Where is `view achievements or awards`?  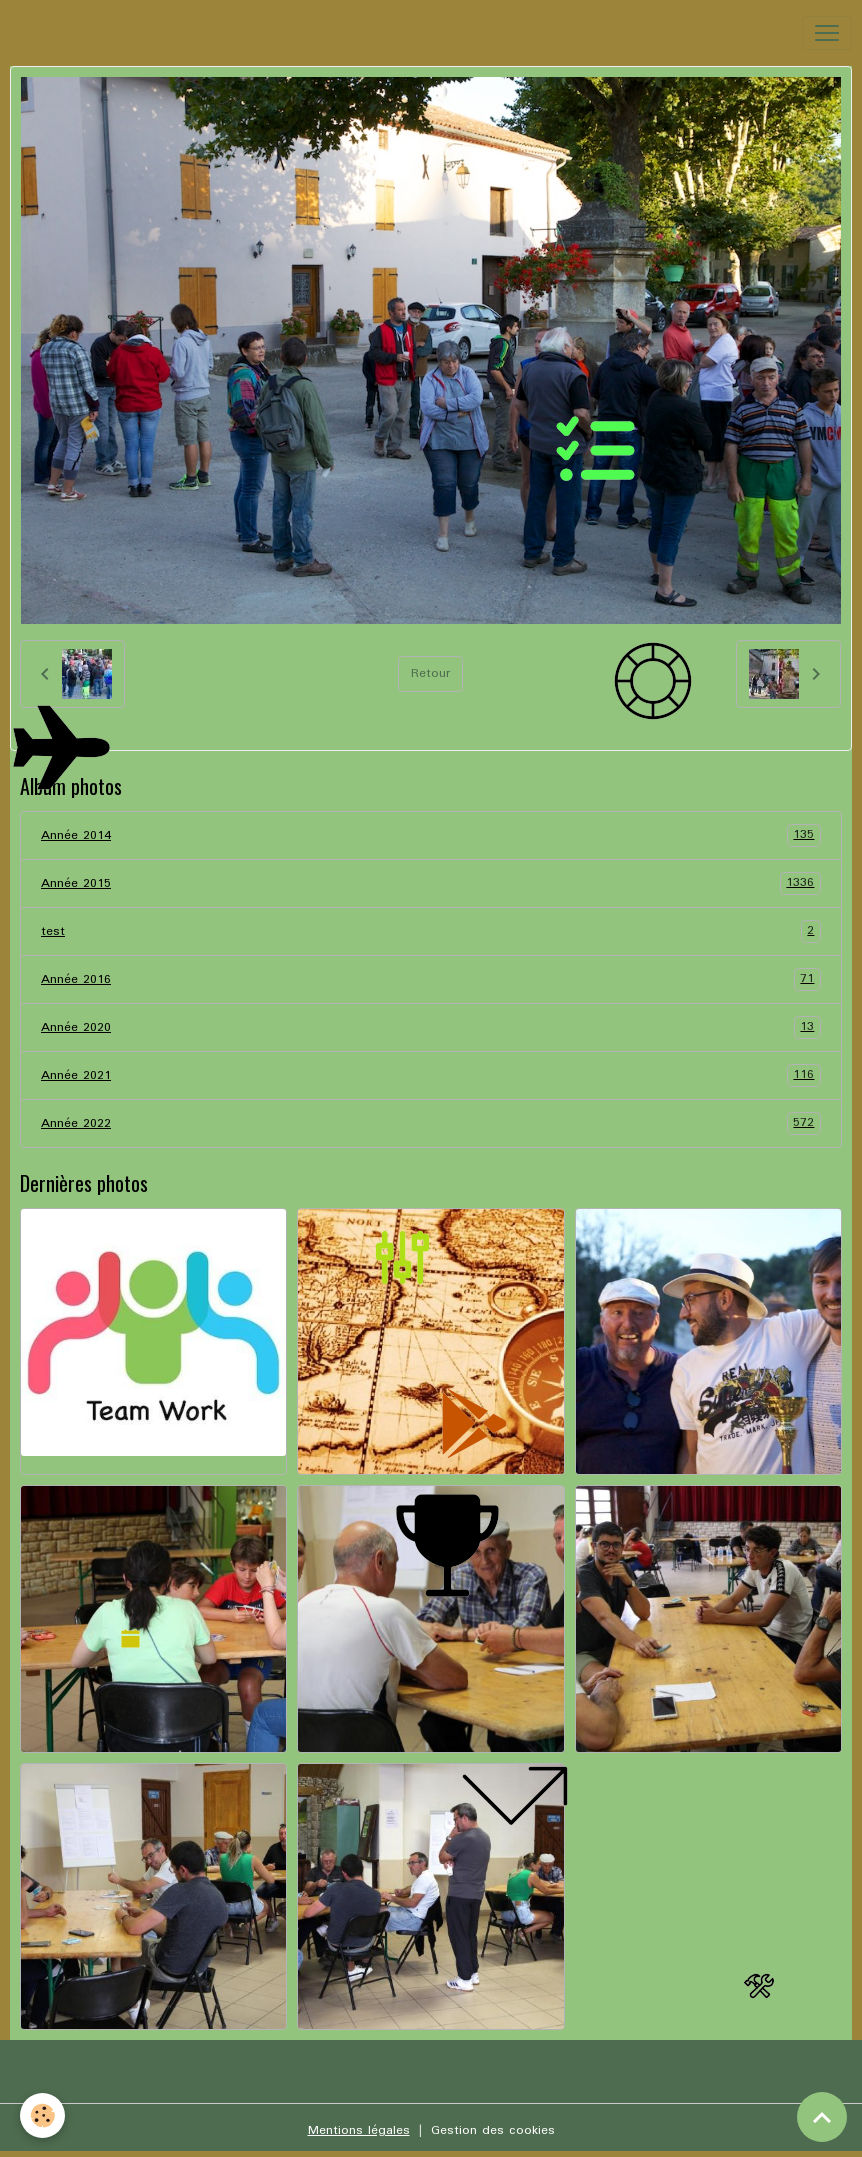 view achievements or awards is located at coordinates (447, 1545).